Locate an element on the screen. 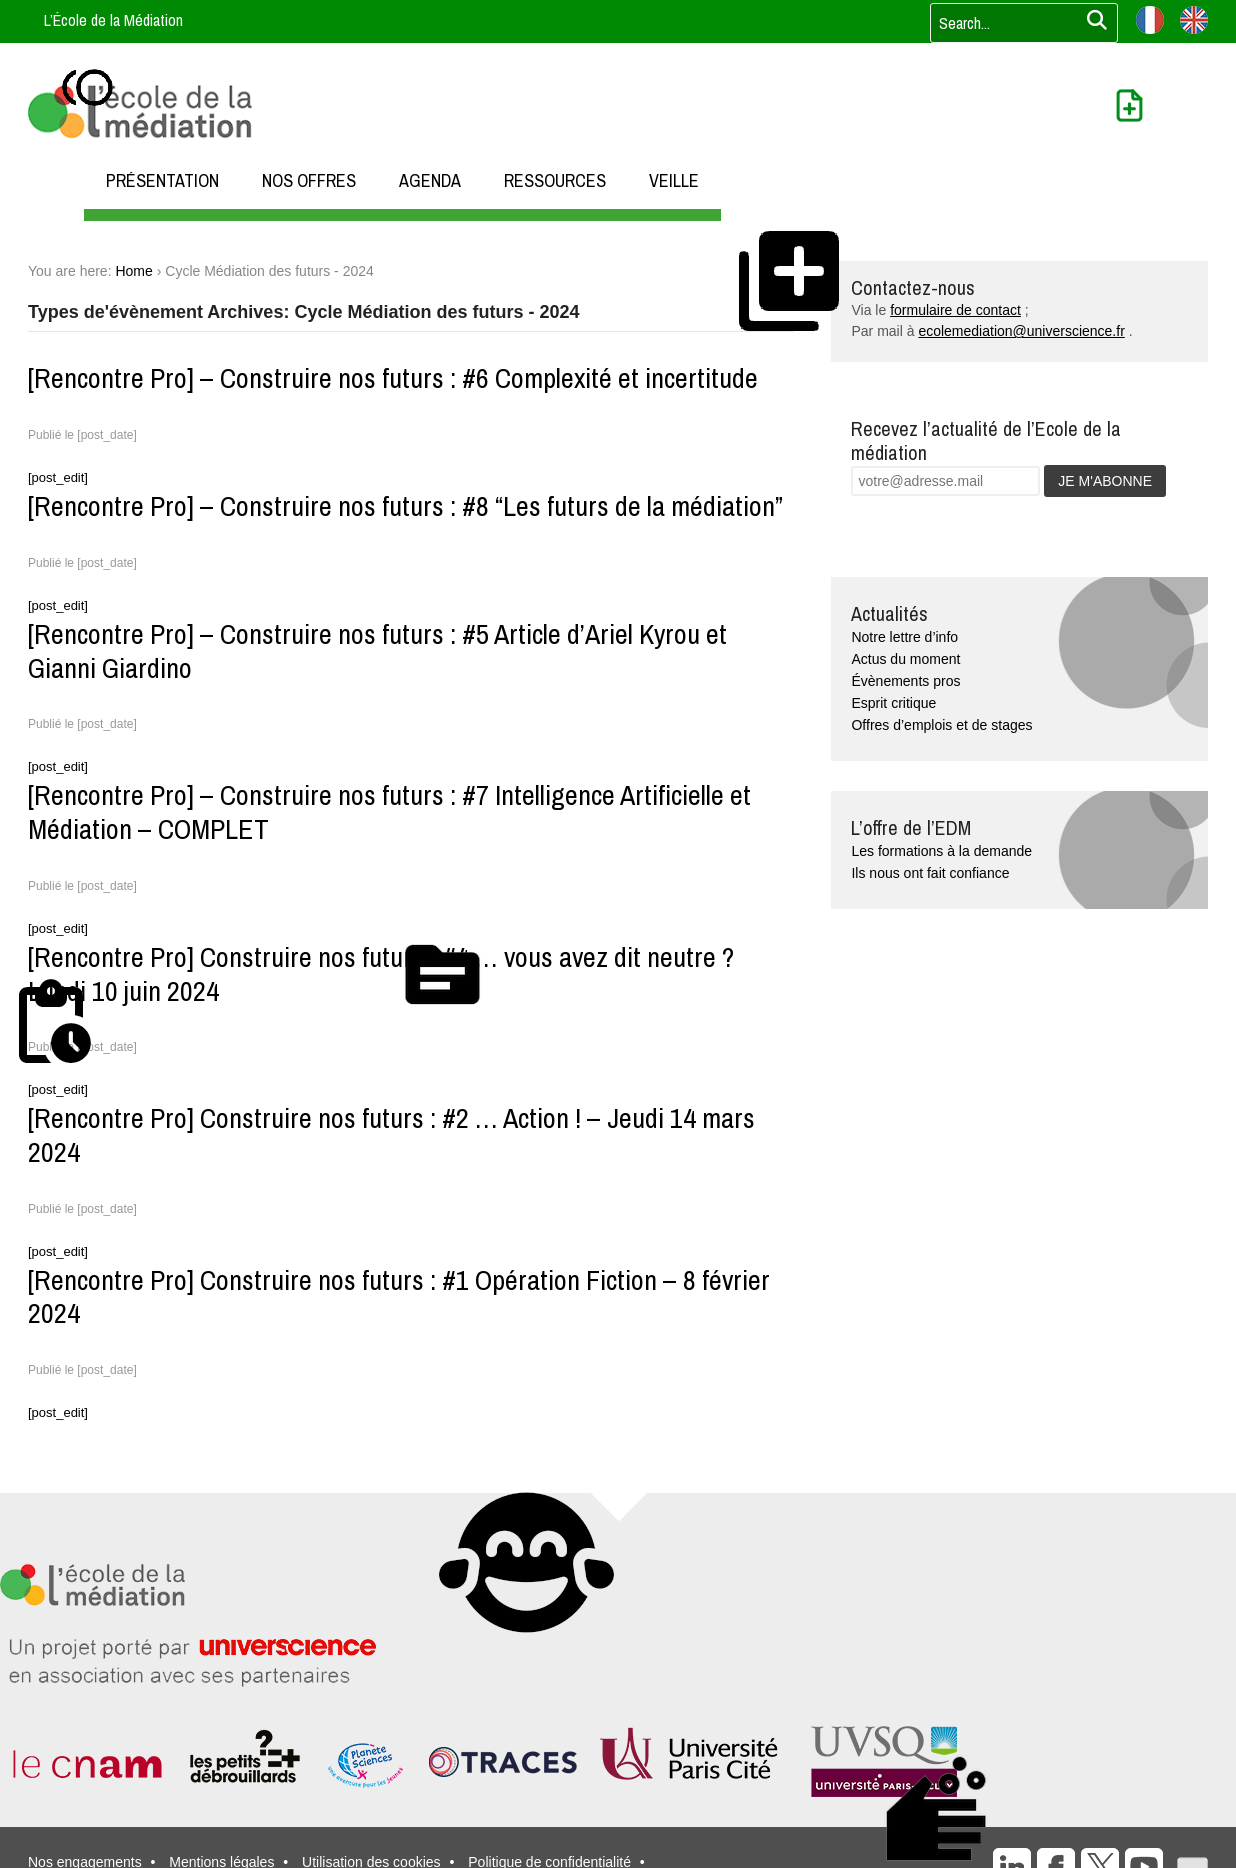 The width and height of the screenshot is (1236, 1868). react with laughing emoji is located at coordinates (526, 1562).